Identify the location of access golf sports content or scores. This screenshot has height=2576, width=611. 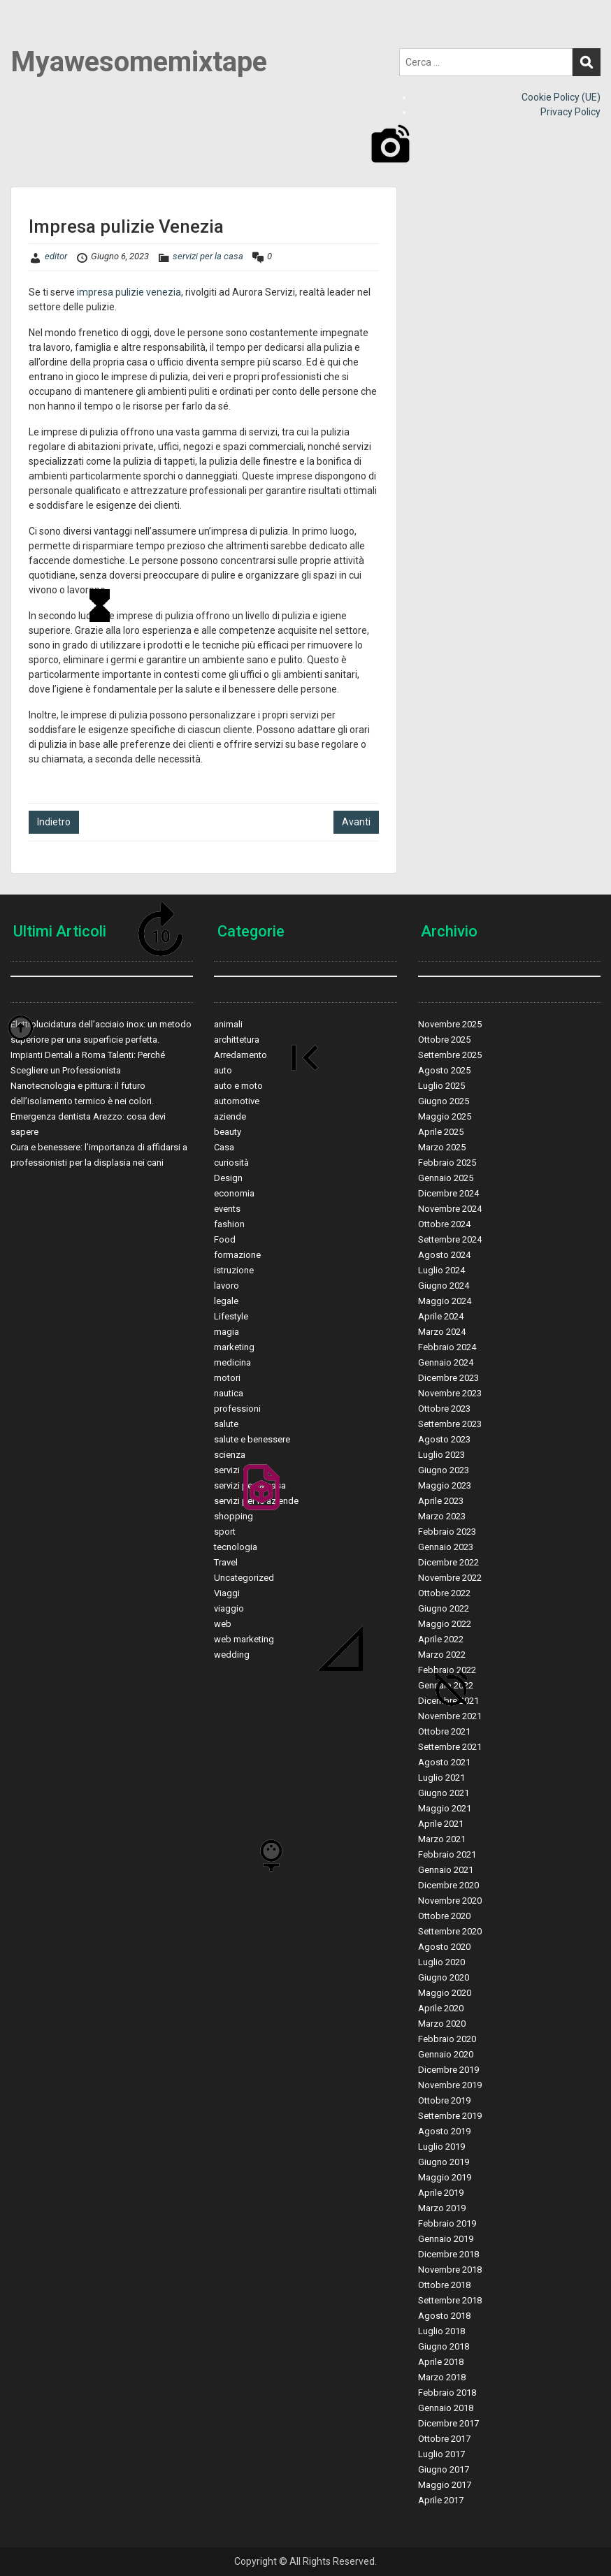
(271, 1855).